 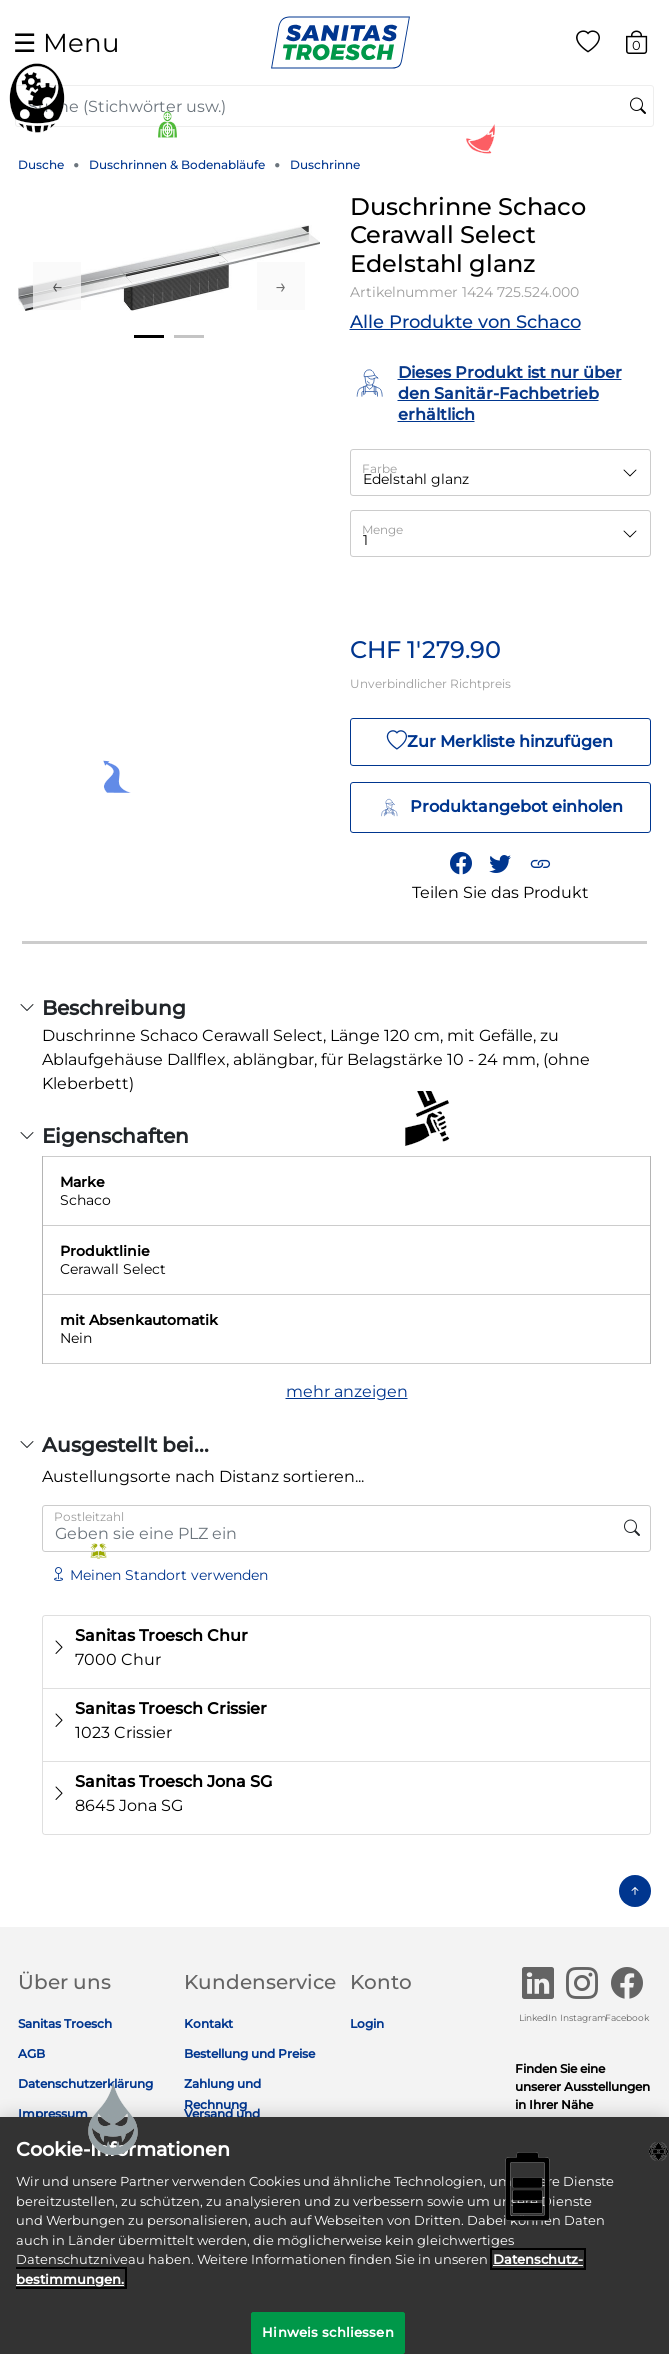 What do you see at coordinates (481, 138) in the screenshot?
I see `sound an alert or announcement` at bounding box center [481, 138].